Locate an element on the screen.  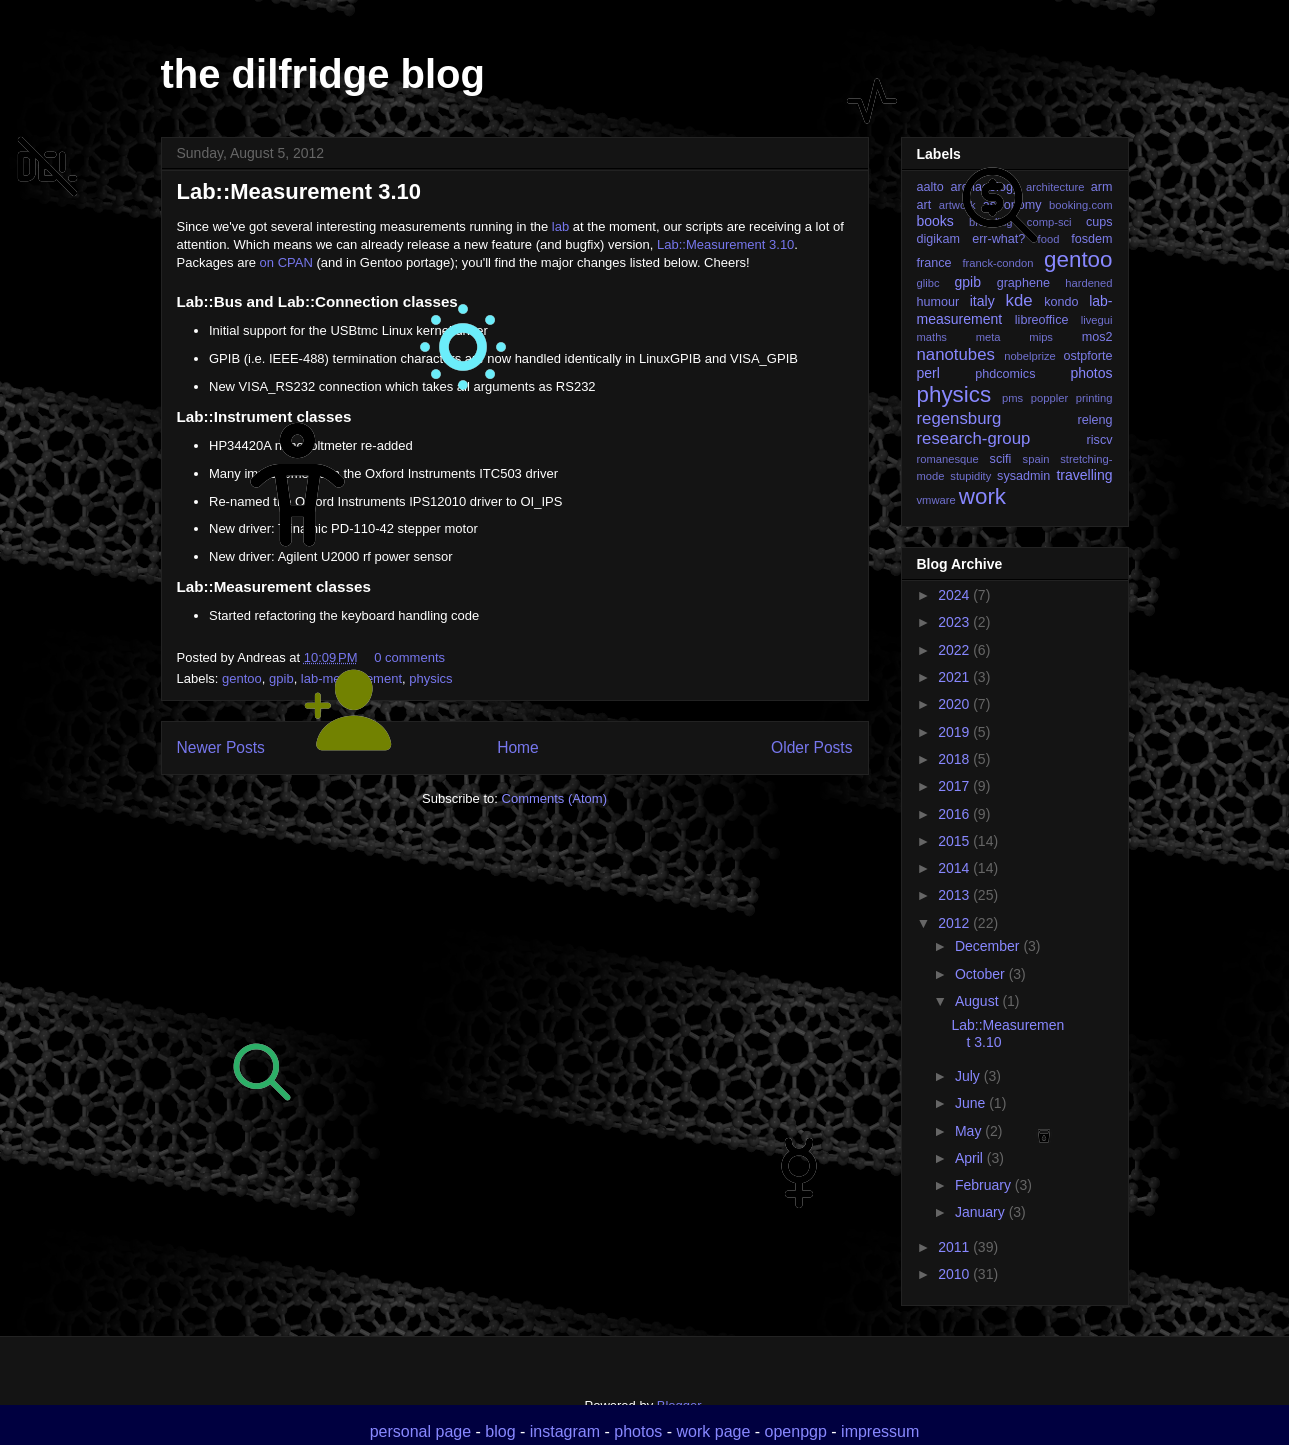
find nearby drink or beverage locations is located at coordinates (1044, 1136).